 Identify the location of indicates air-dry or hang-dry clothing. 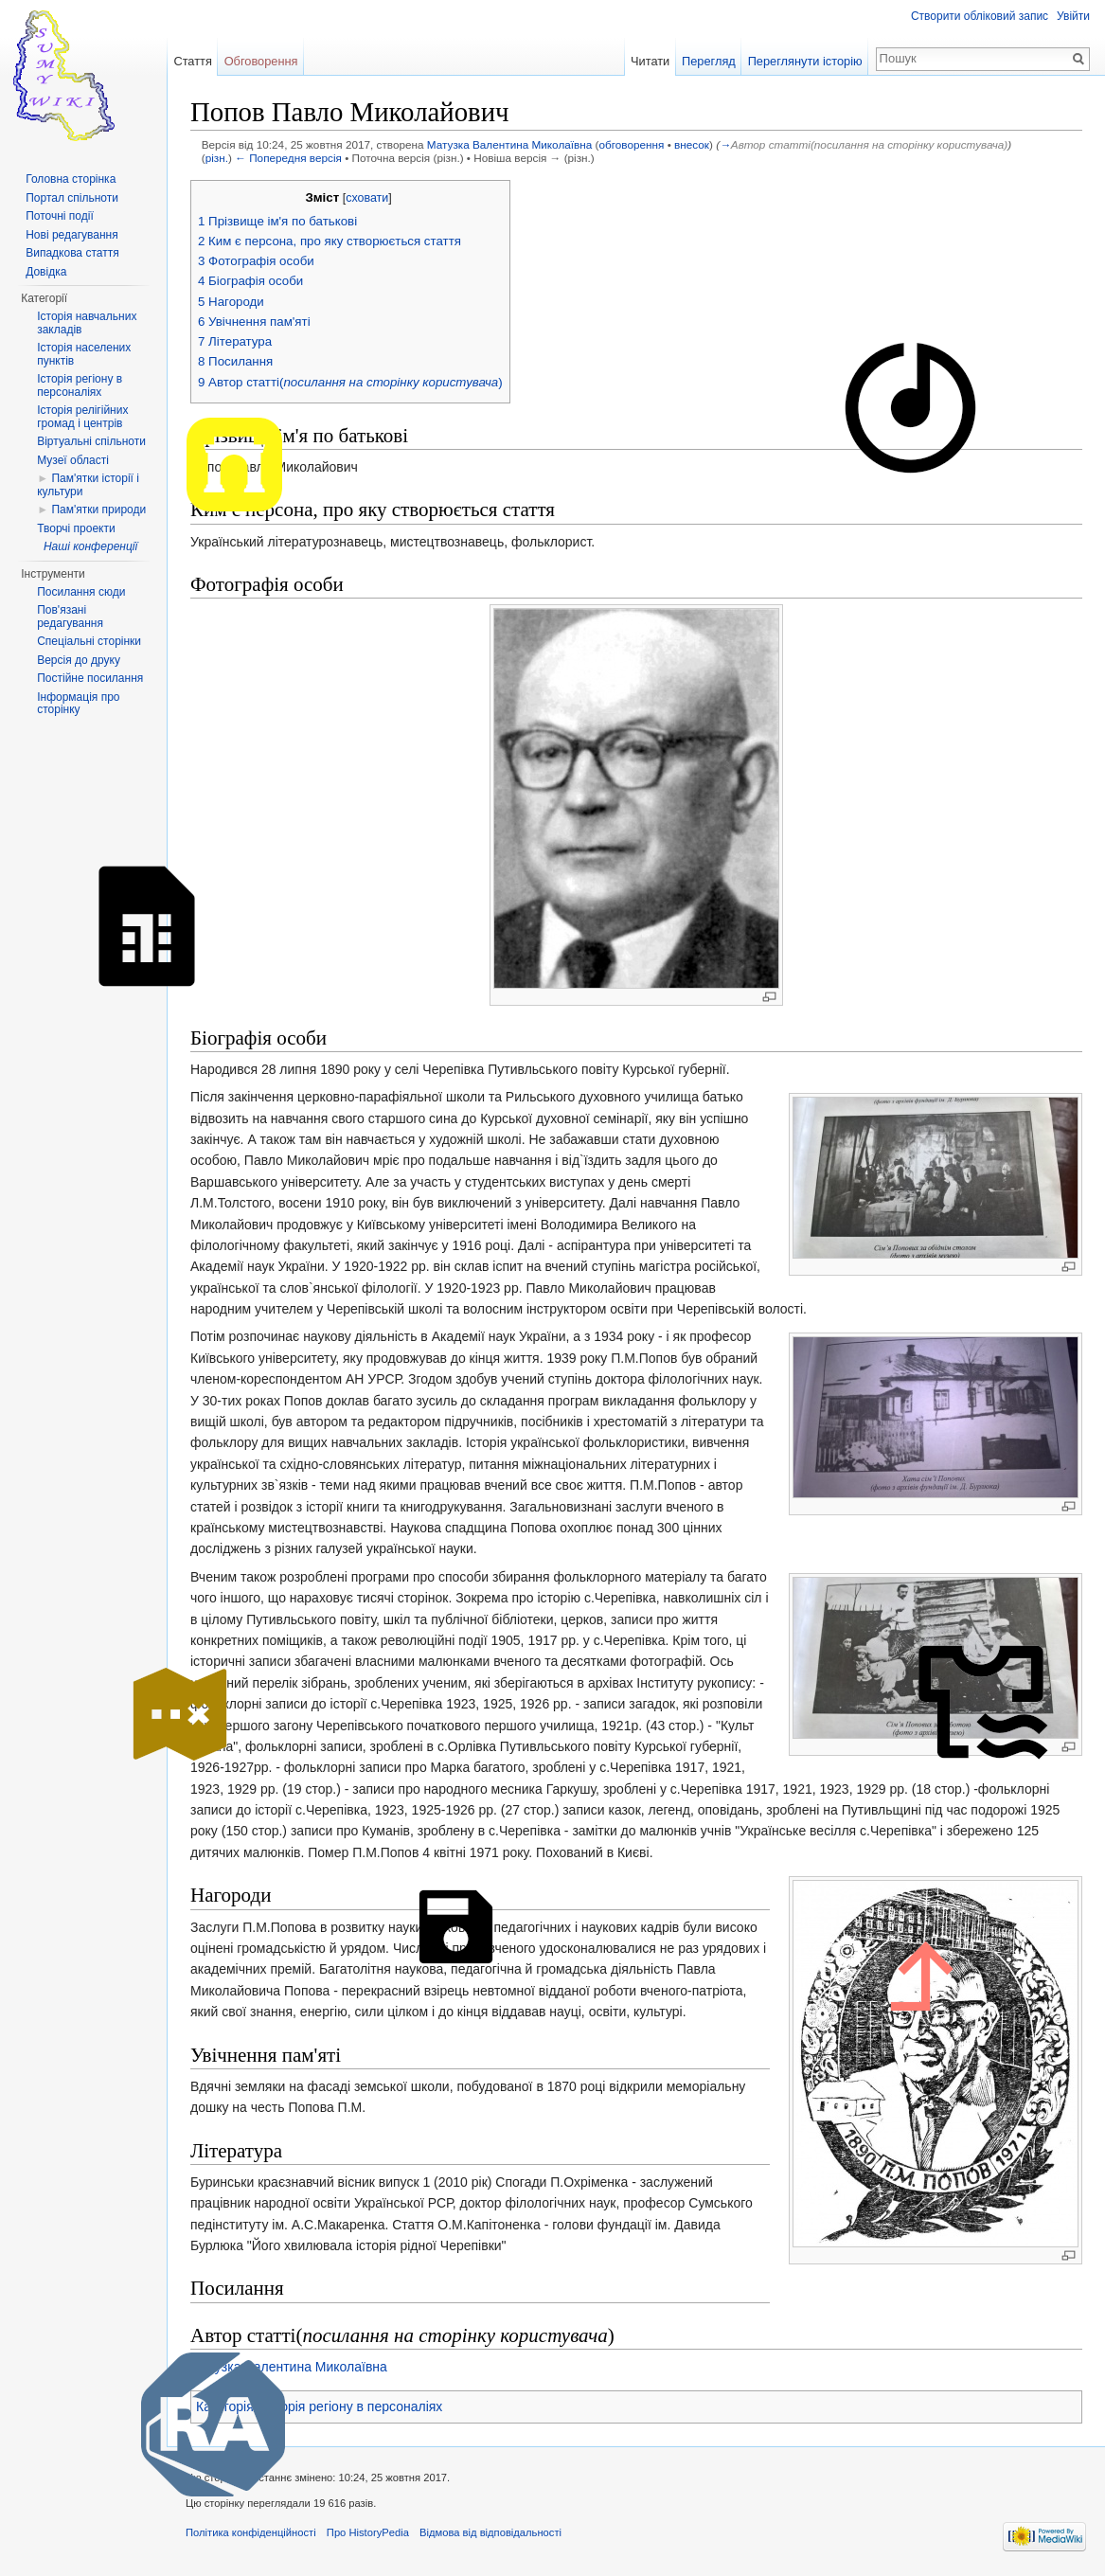
(981, 1702).